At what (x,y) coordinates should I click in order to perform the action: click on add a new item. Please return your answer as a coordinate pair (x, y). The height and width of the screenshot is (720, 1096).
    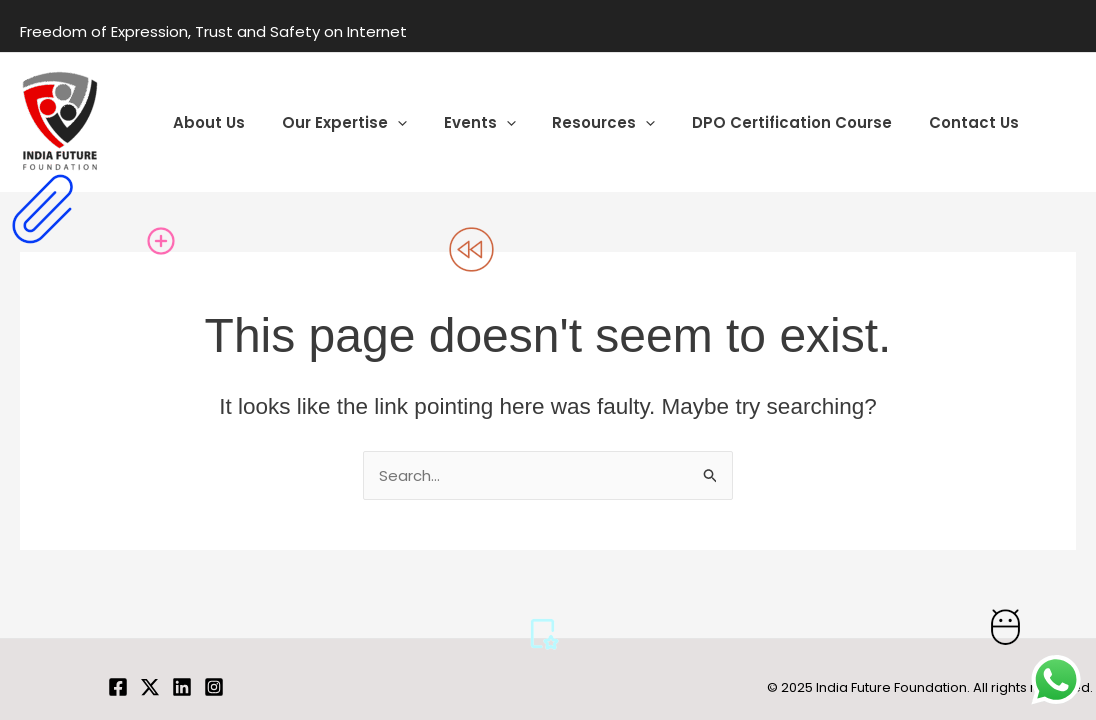
    Looking at the image, I should click on (161, 241).